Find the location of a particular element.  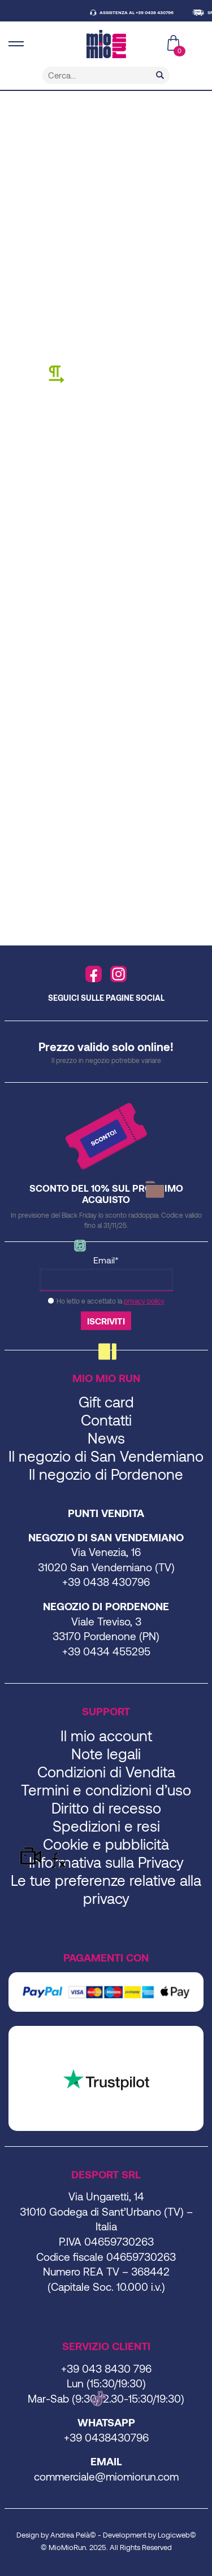

open the tiktok app is located at coordinates (99, 2399).